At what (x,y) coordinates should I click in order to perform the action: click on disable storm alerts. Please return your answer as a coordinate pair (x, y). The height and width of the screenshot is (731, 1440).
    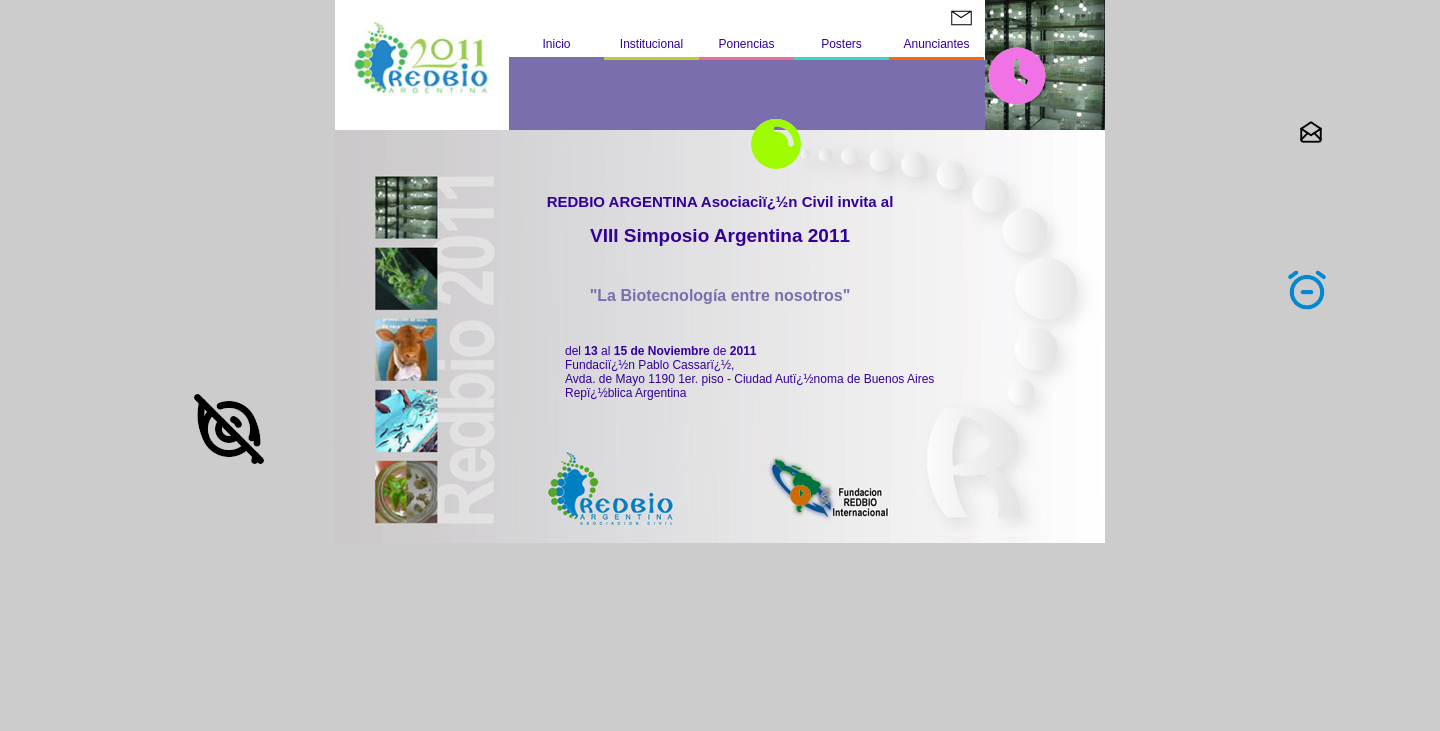
    Looking at the image, I should click on (229, 429).